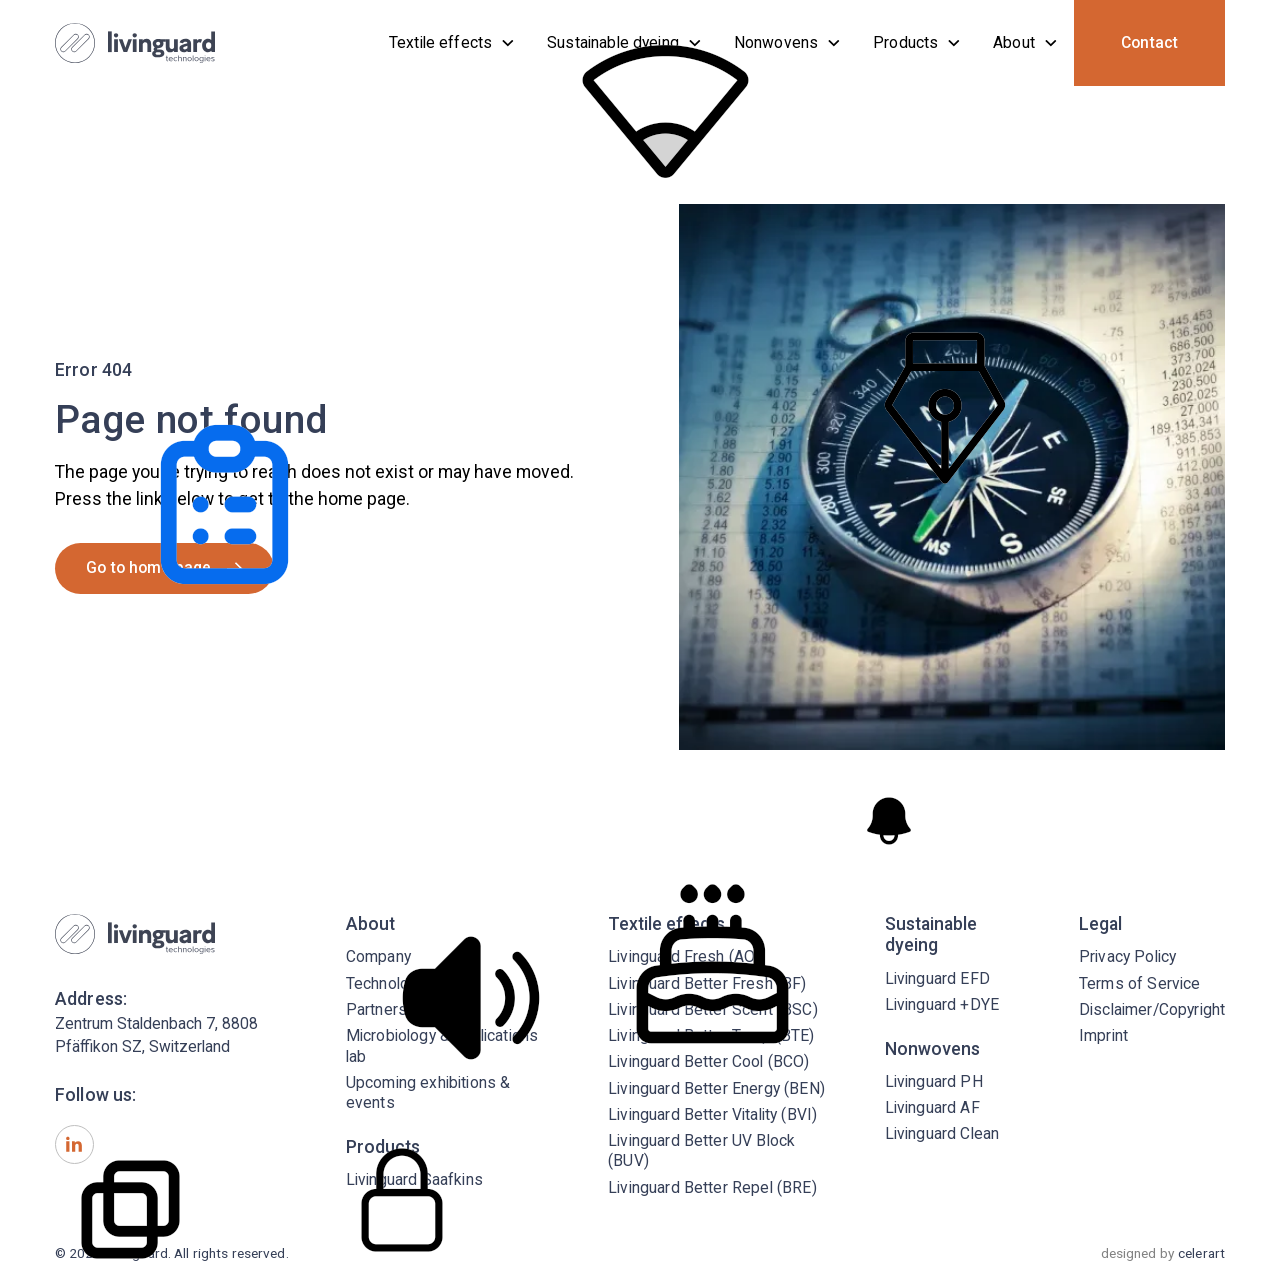 This screenshot has width=1280, height=1285. I want to click on view overlapping layers or intersecting objects, so click(130, 1209).